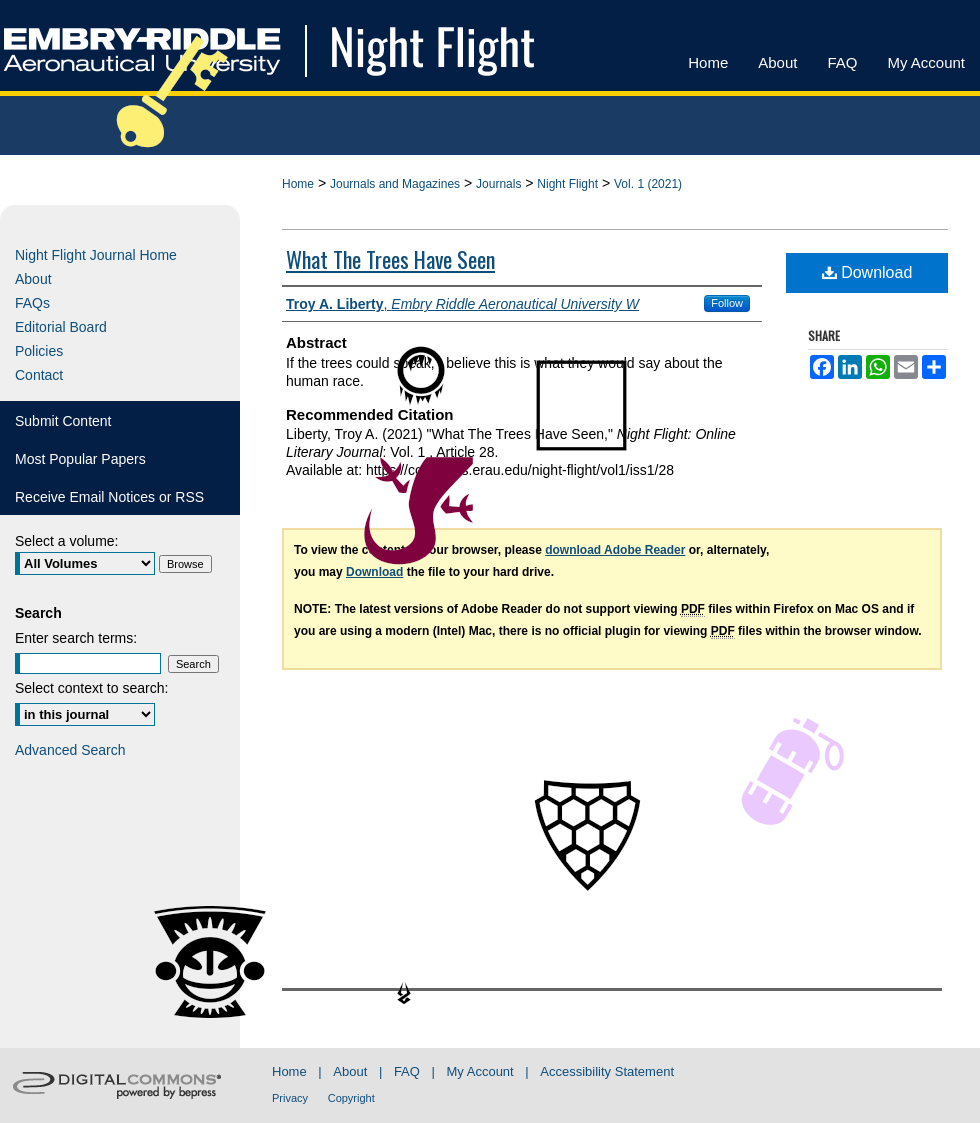  I want to click on reptile or lizard category in a creature encyclopedia app, so click(418, 511).